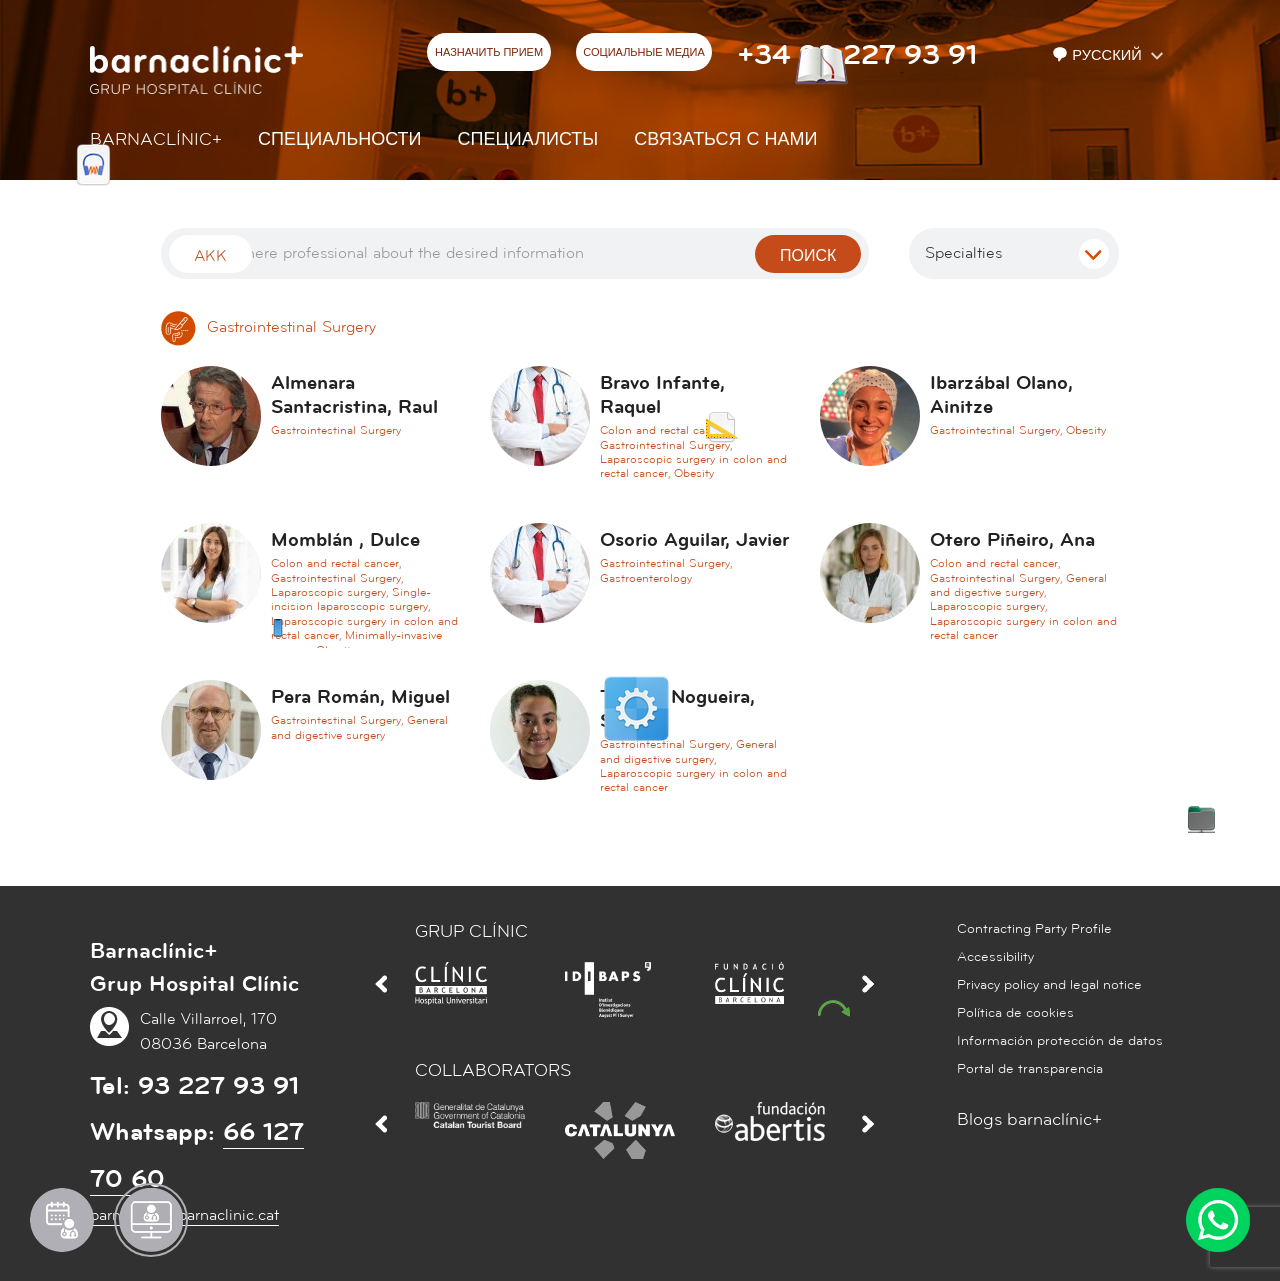 Image resolution: width=1280 pixels, height=1281 pixels. I want to click on configure page layout and formatting options, so click(722, 427).